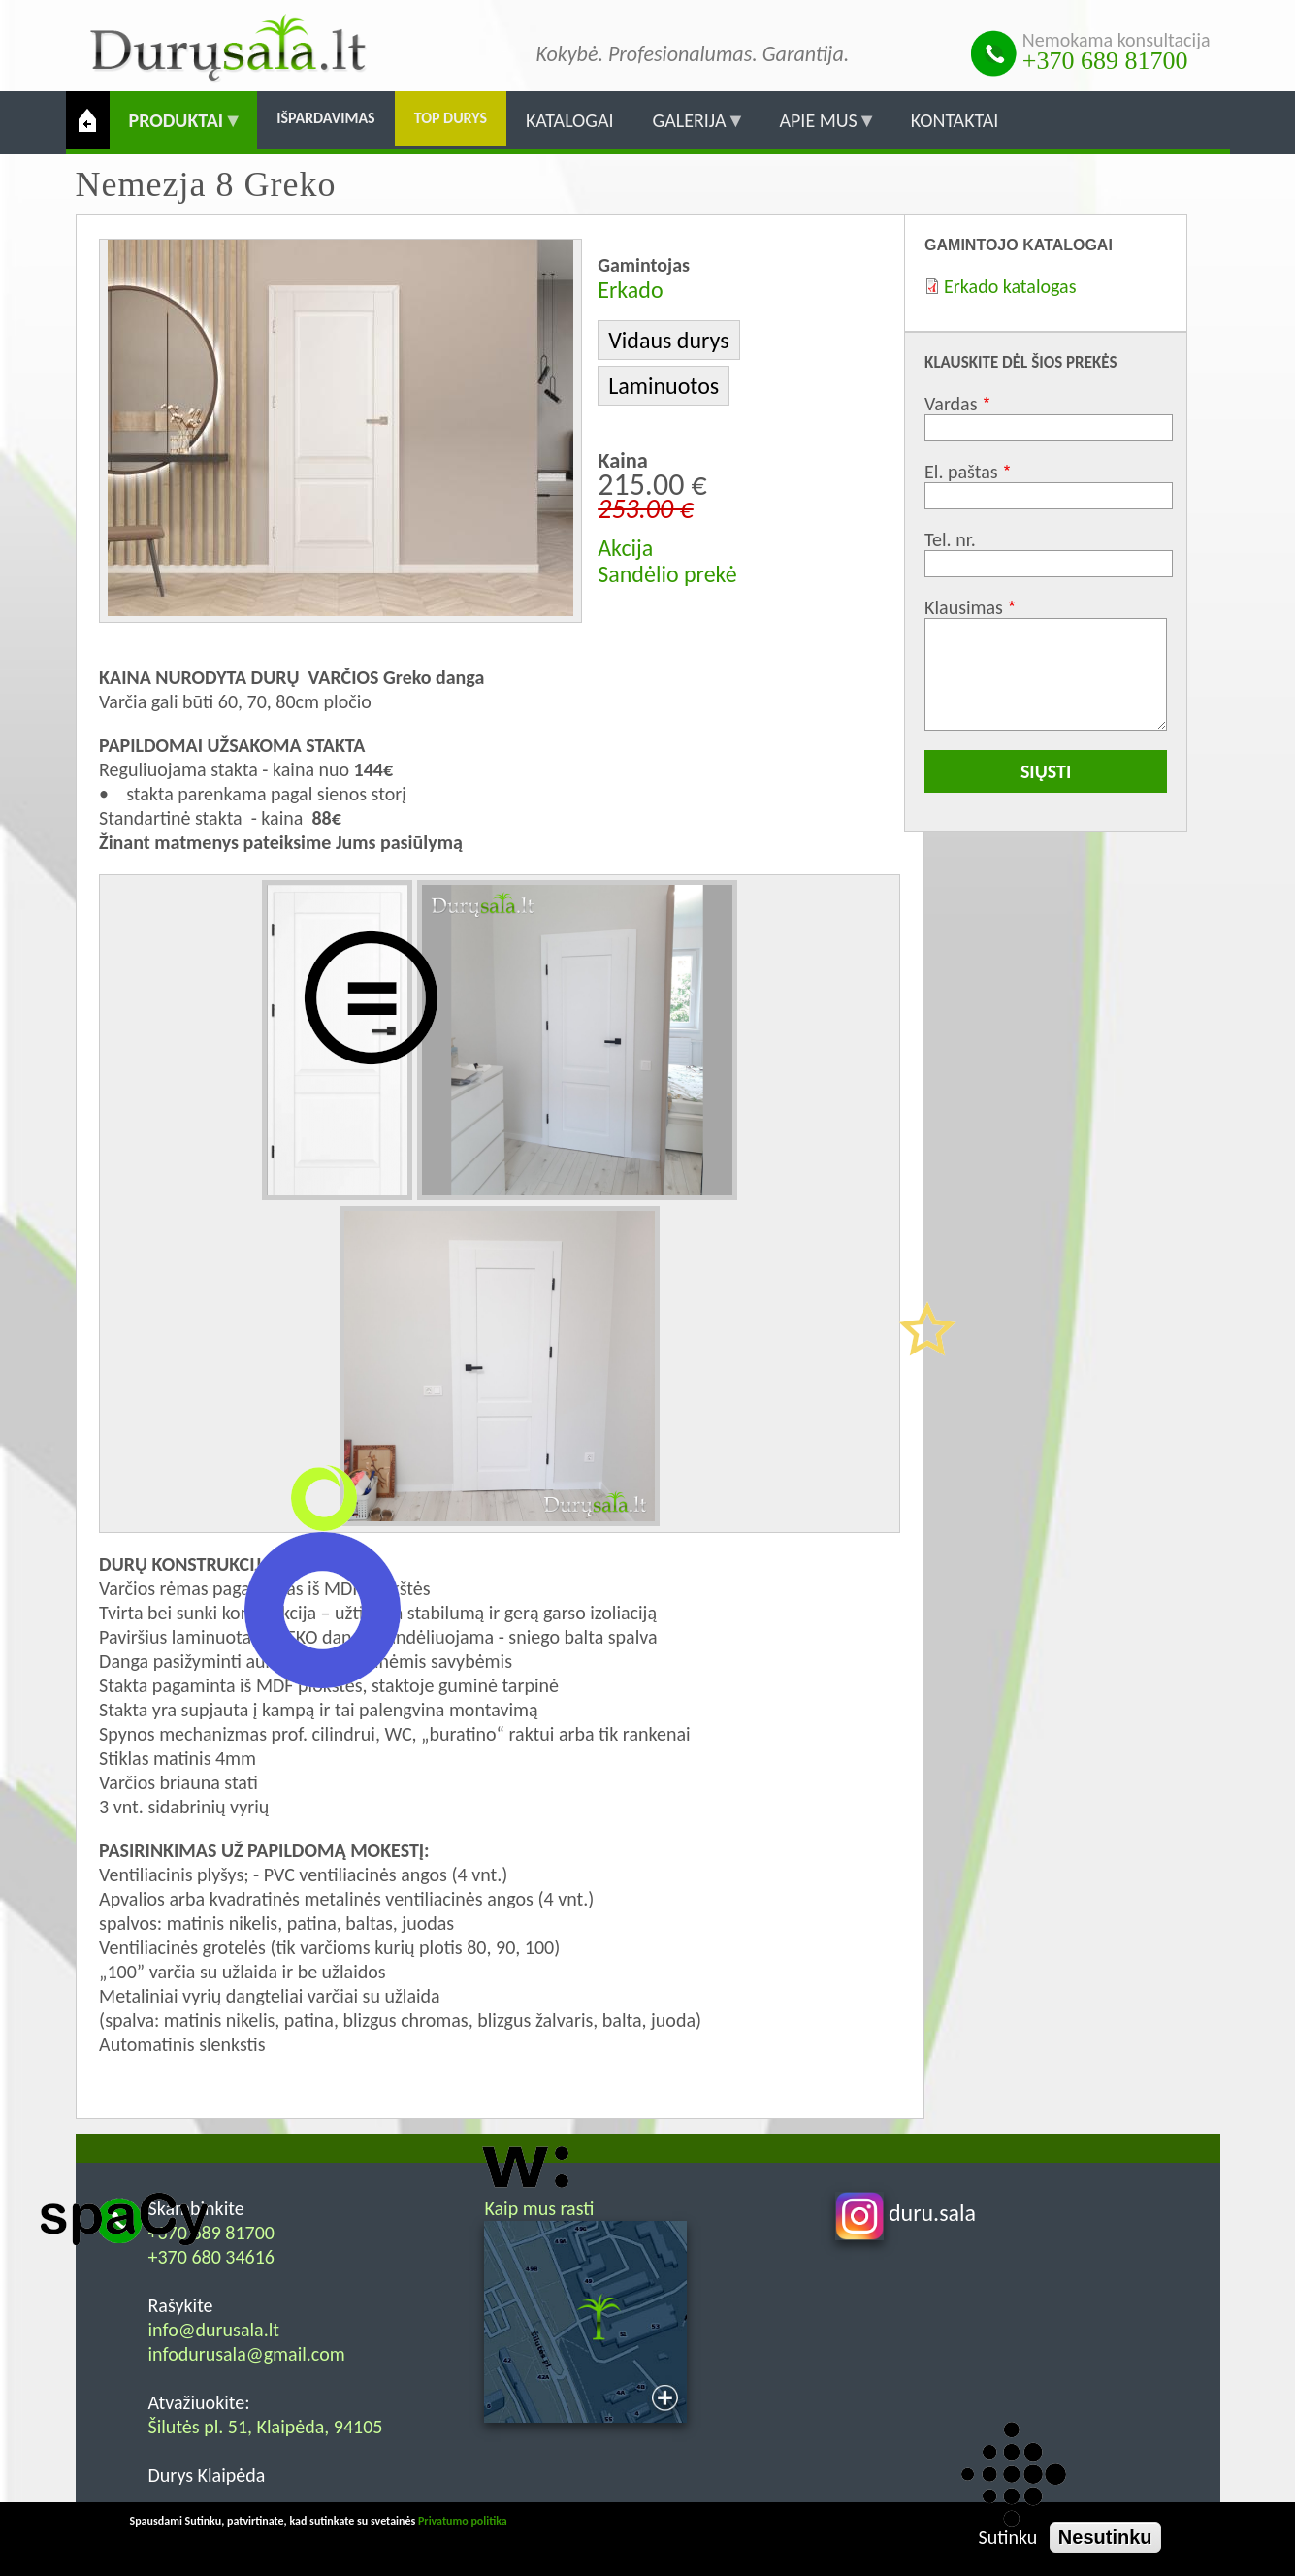  I want to click on open spaCy natural language processing library, so click(124, 2219).